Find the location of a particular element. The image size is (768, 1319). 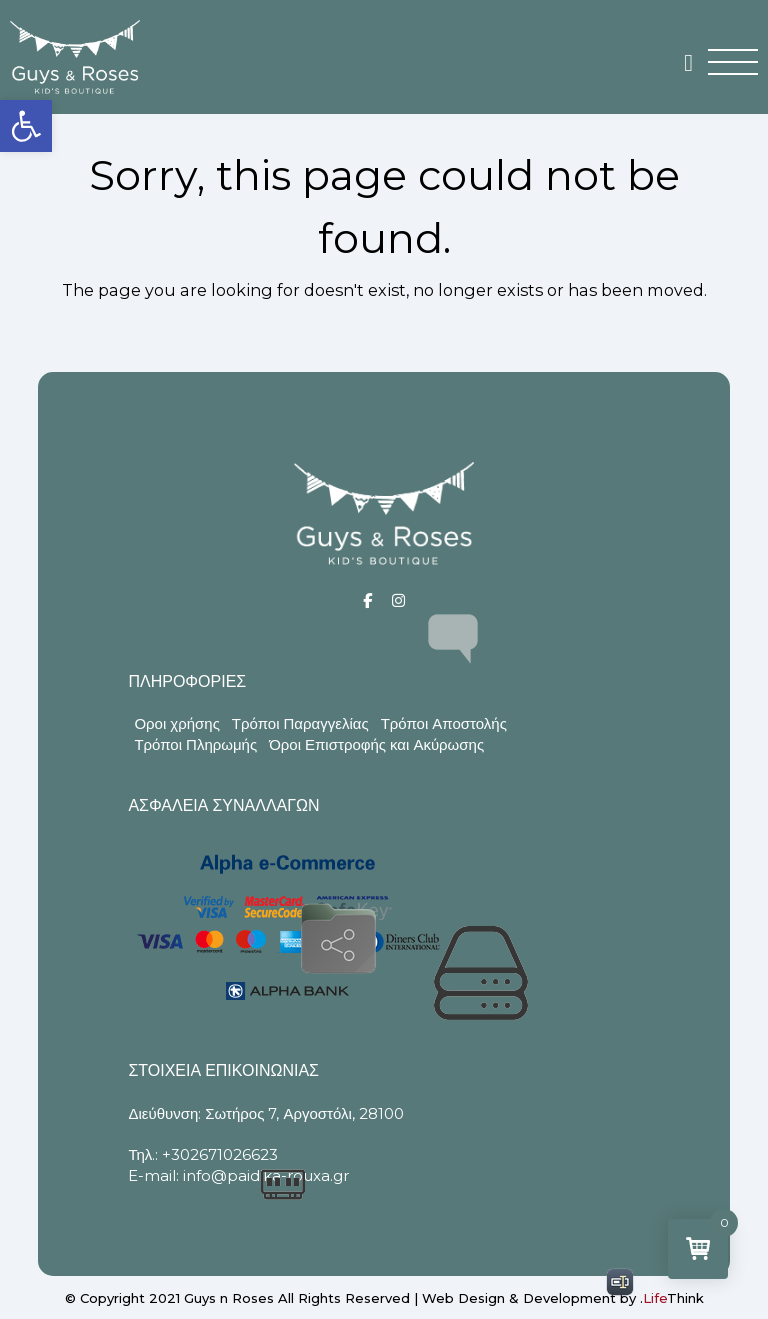

indicates user is idle or away is located at coordinates (453, 639).